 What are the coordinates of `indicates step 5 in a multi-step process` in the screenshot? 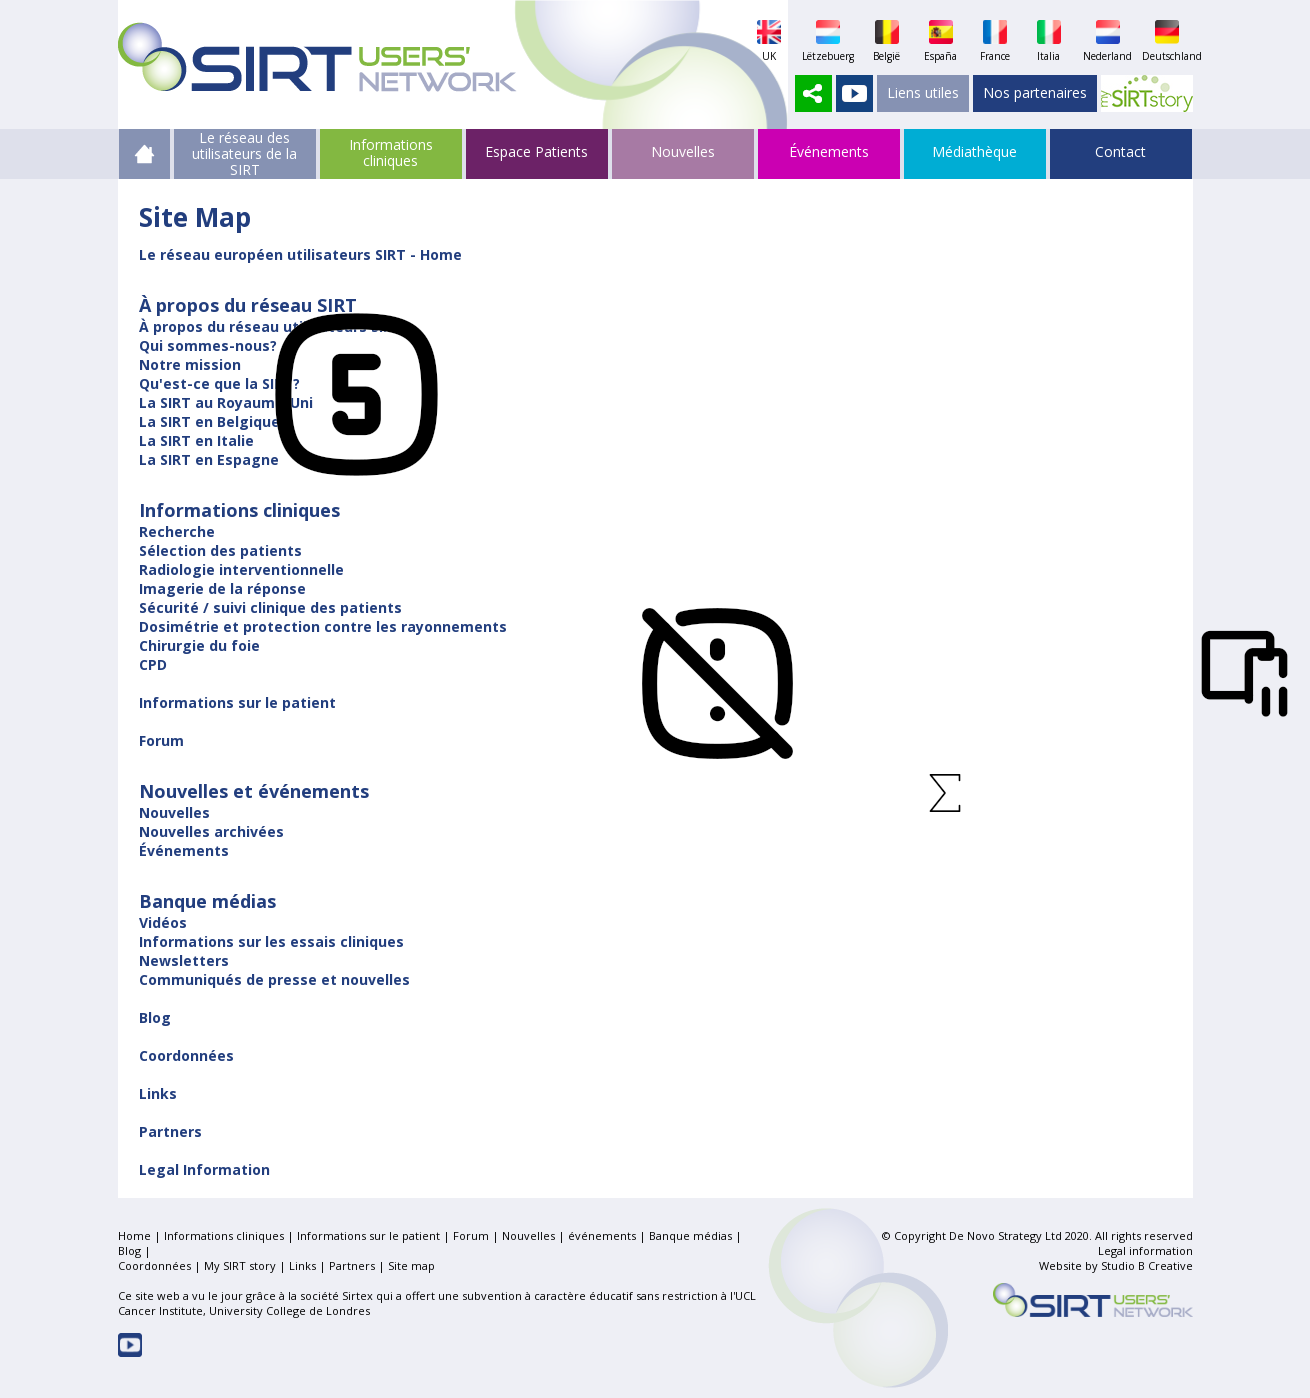 It's located at (356, 394).